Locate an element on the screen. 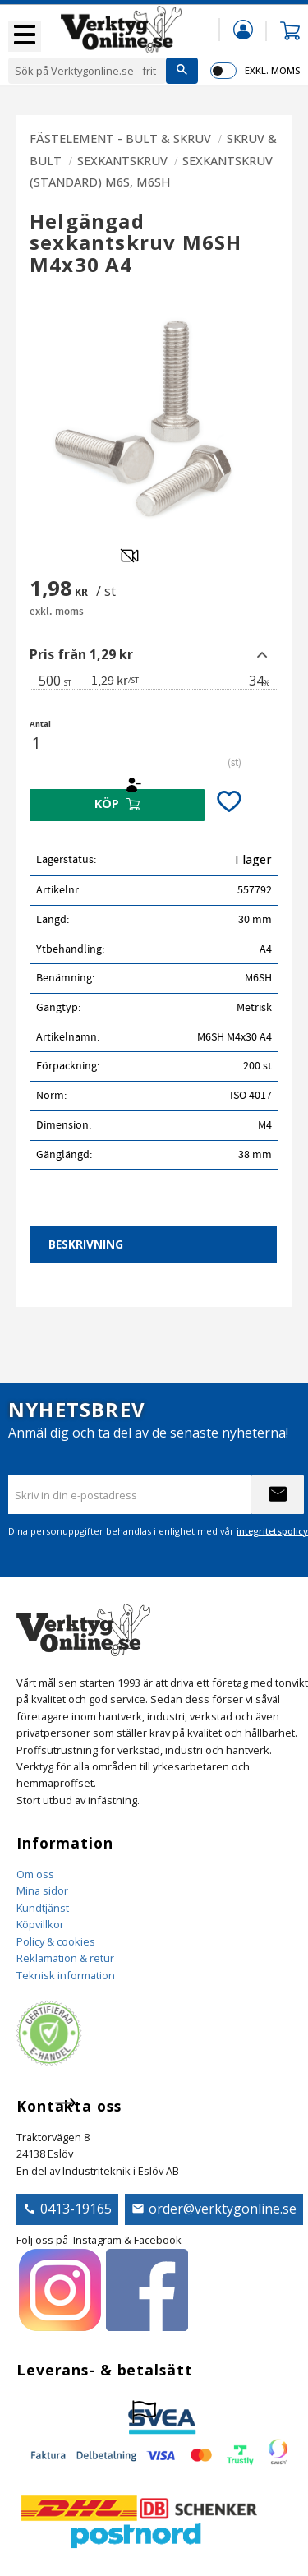  proceed to the next step is located at coordinates (65, 2103).